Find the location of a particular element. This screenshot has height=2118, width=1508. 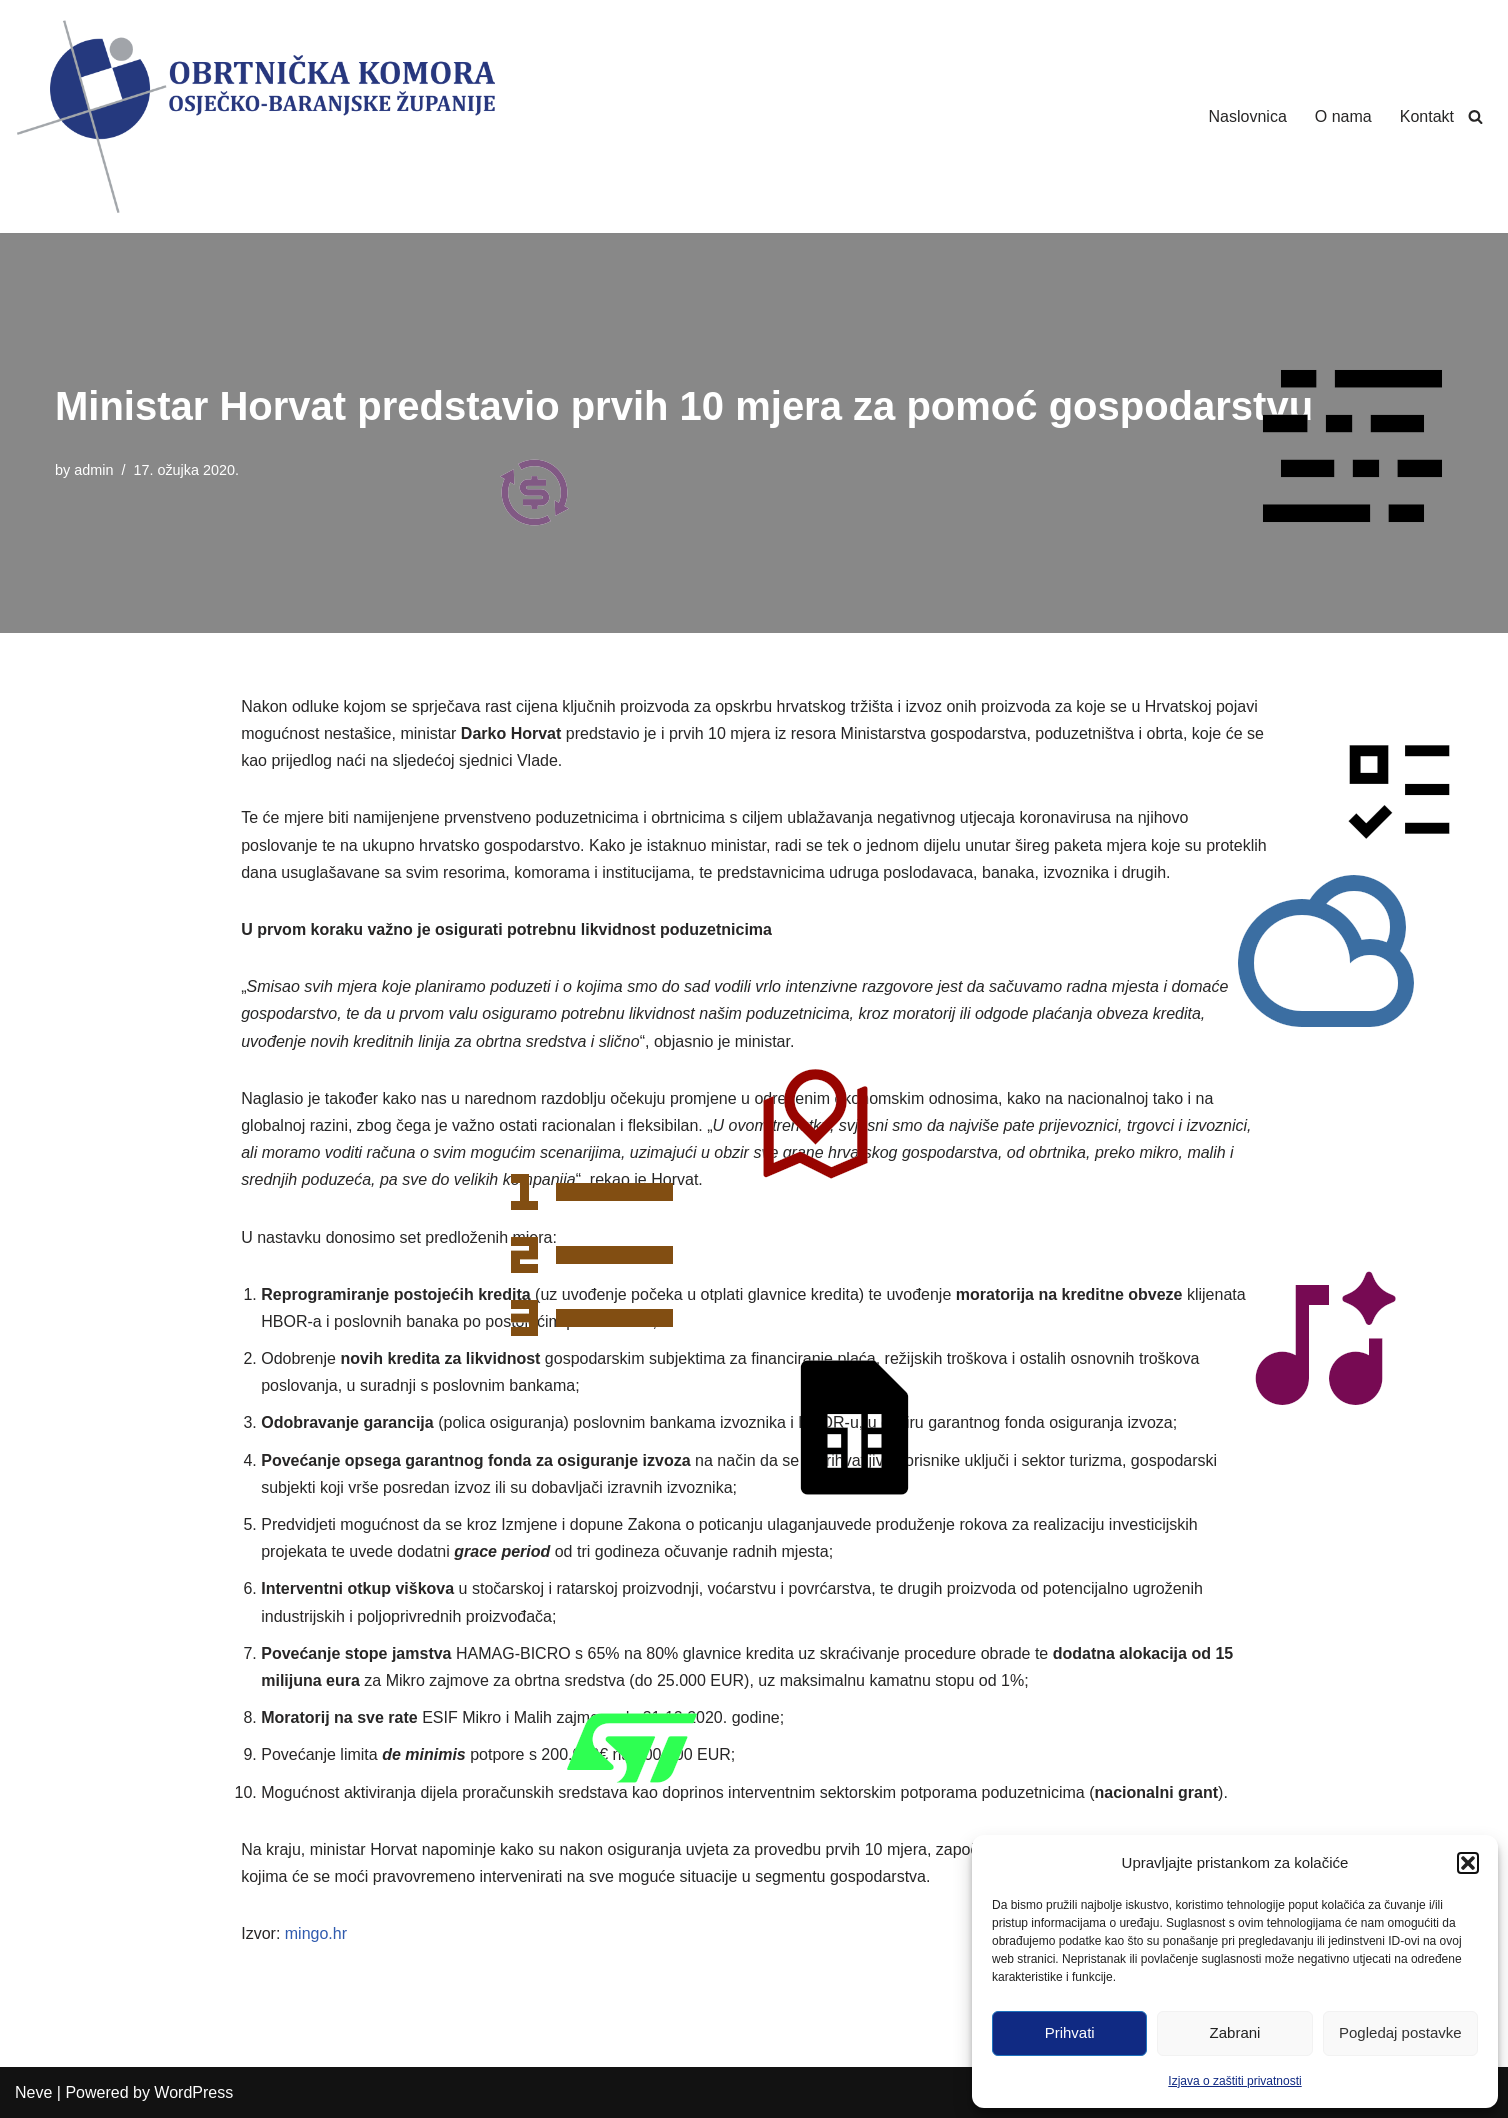

view map directions or navigation is located at coordinates (815, 1126).